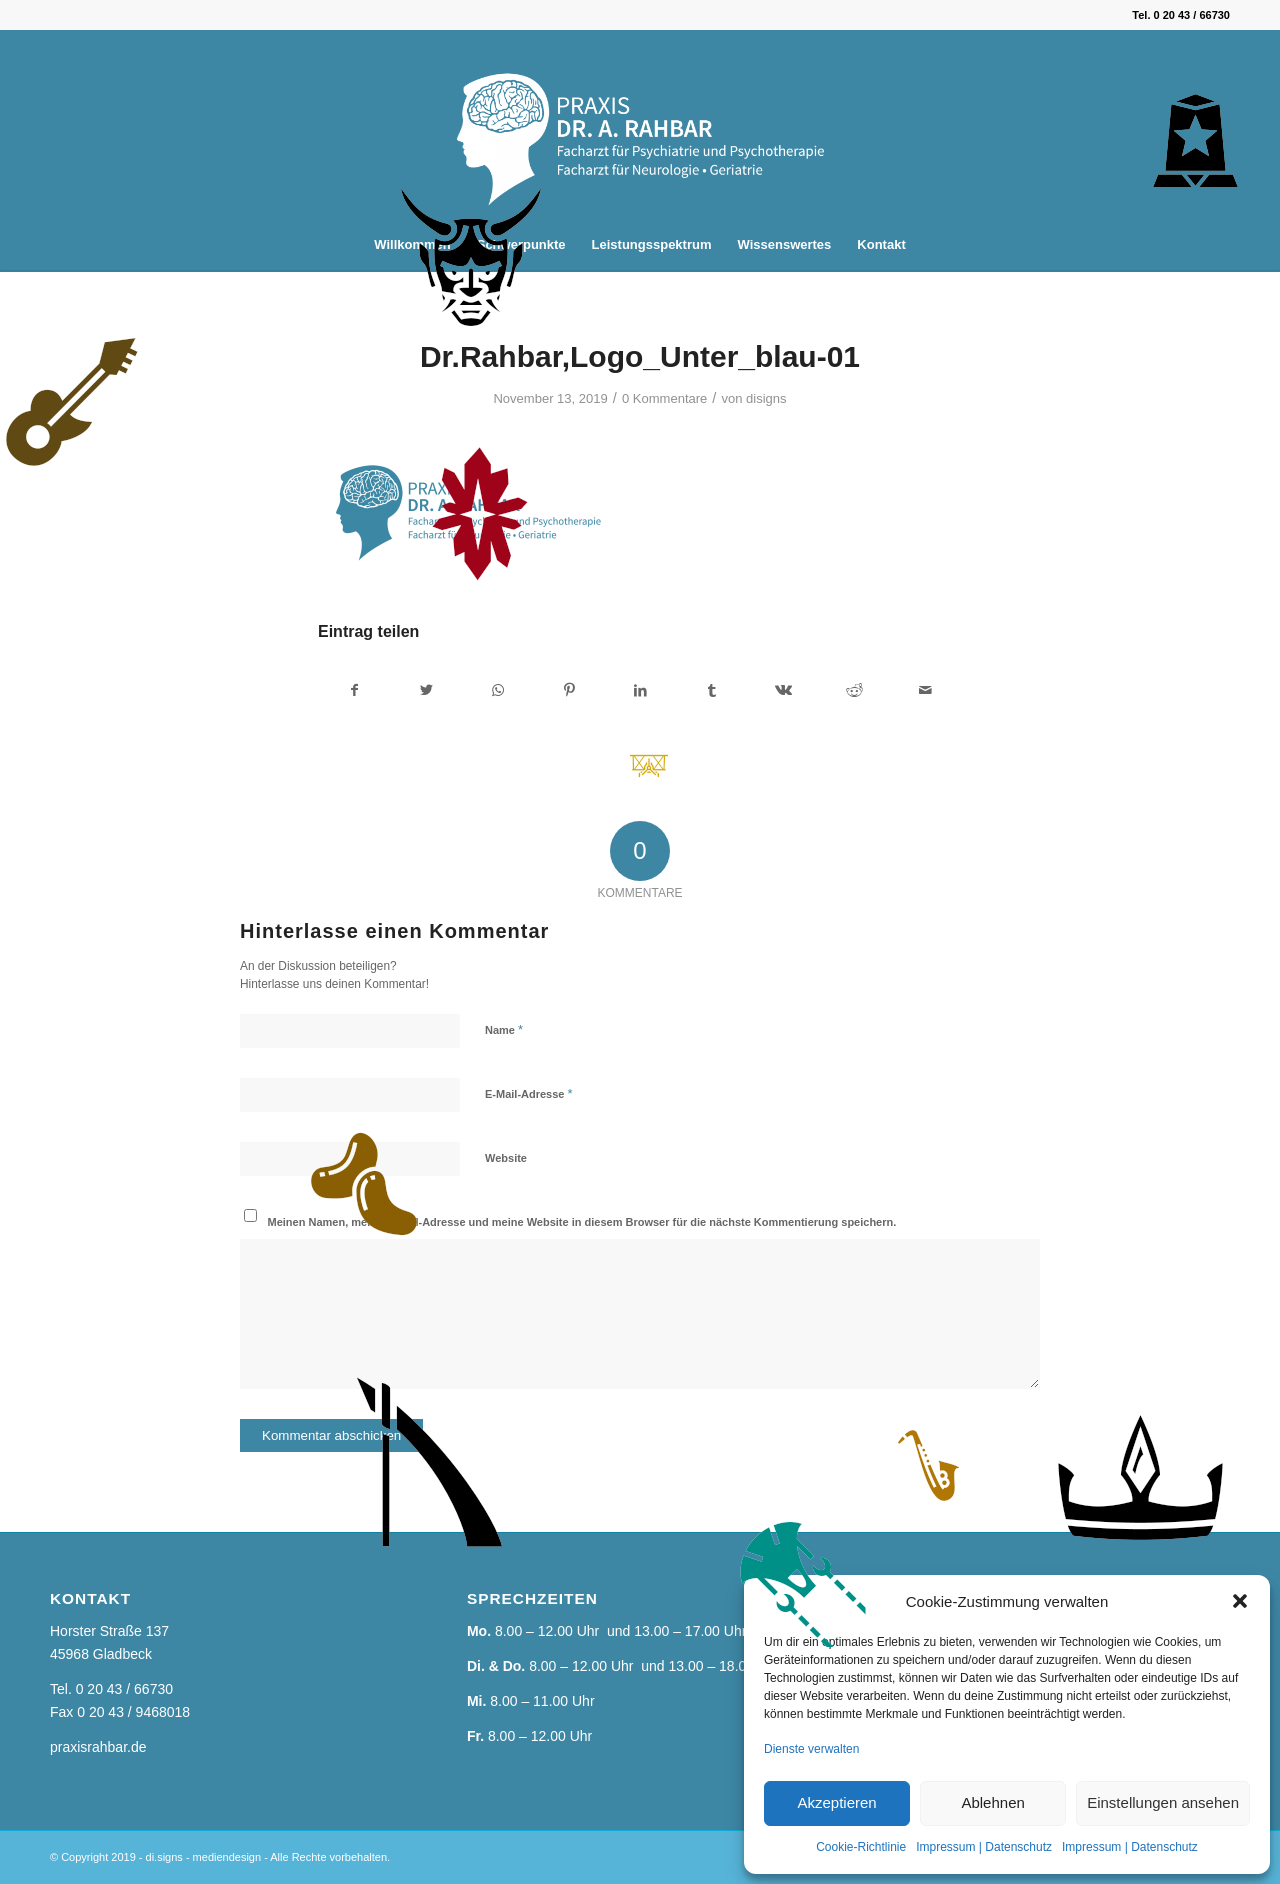 The image size is (1280, 1884). What do you see at coordinates (649, 766) in the screenshot?
I see `access flight or aviation games` at bounding box center [649, 766].